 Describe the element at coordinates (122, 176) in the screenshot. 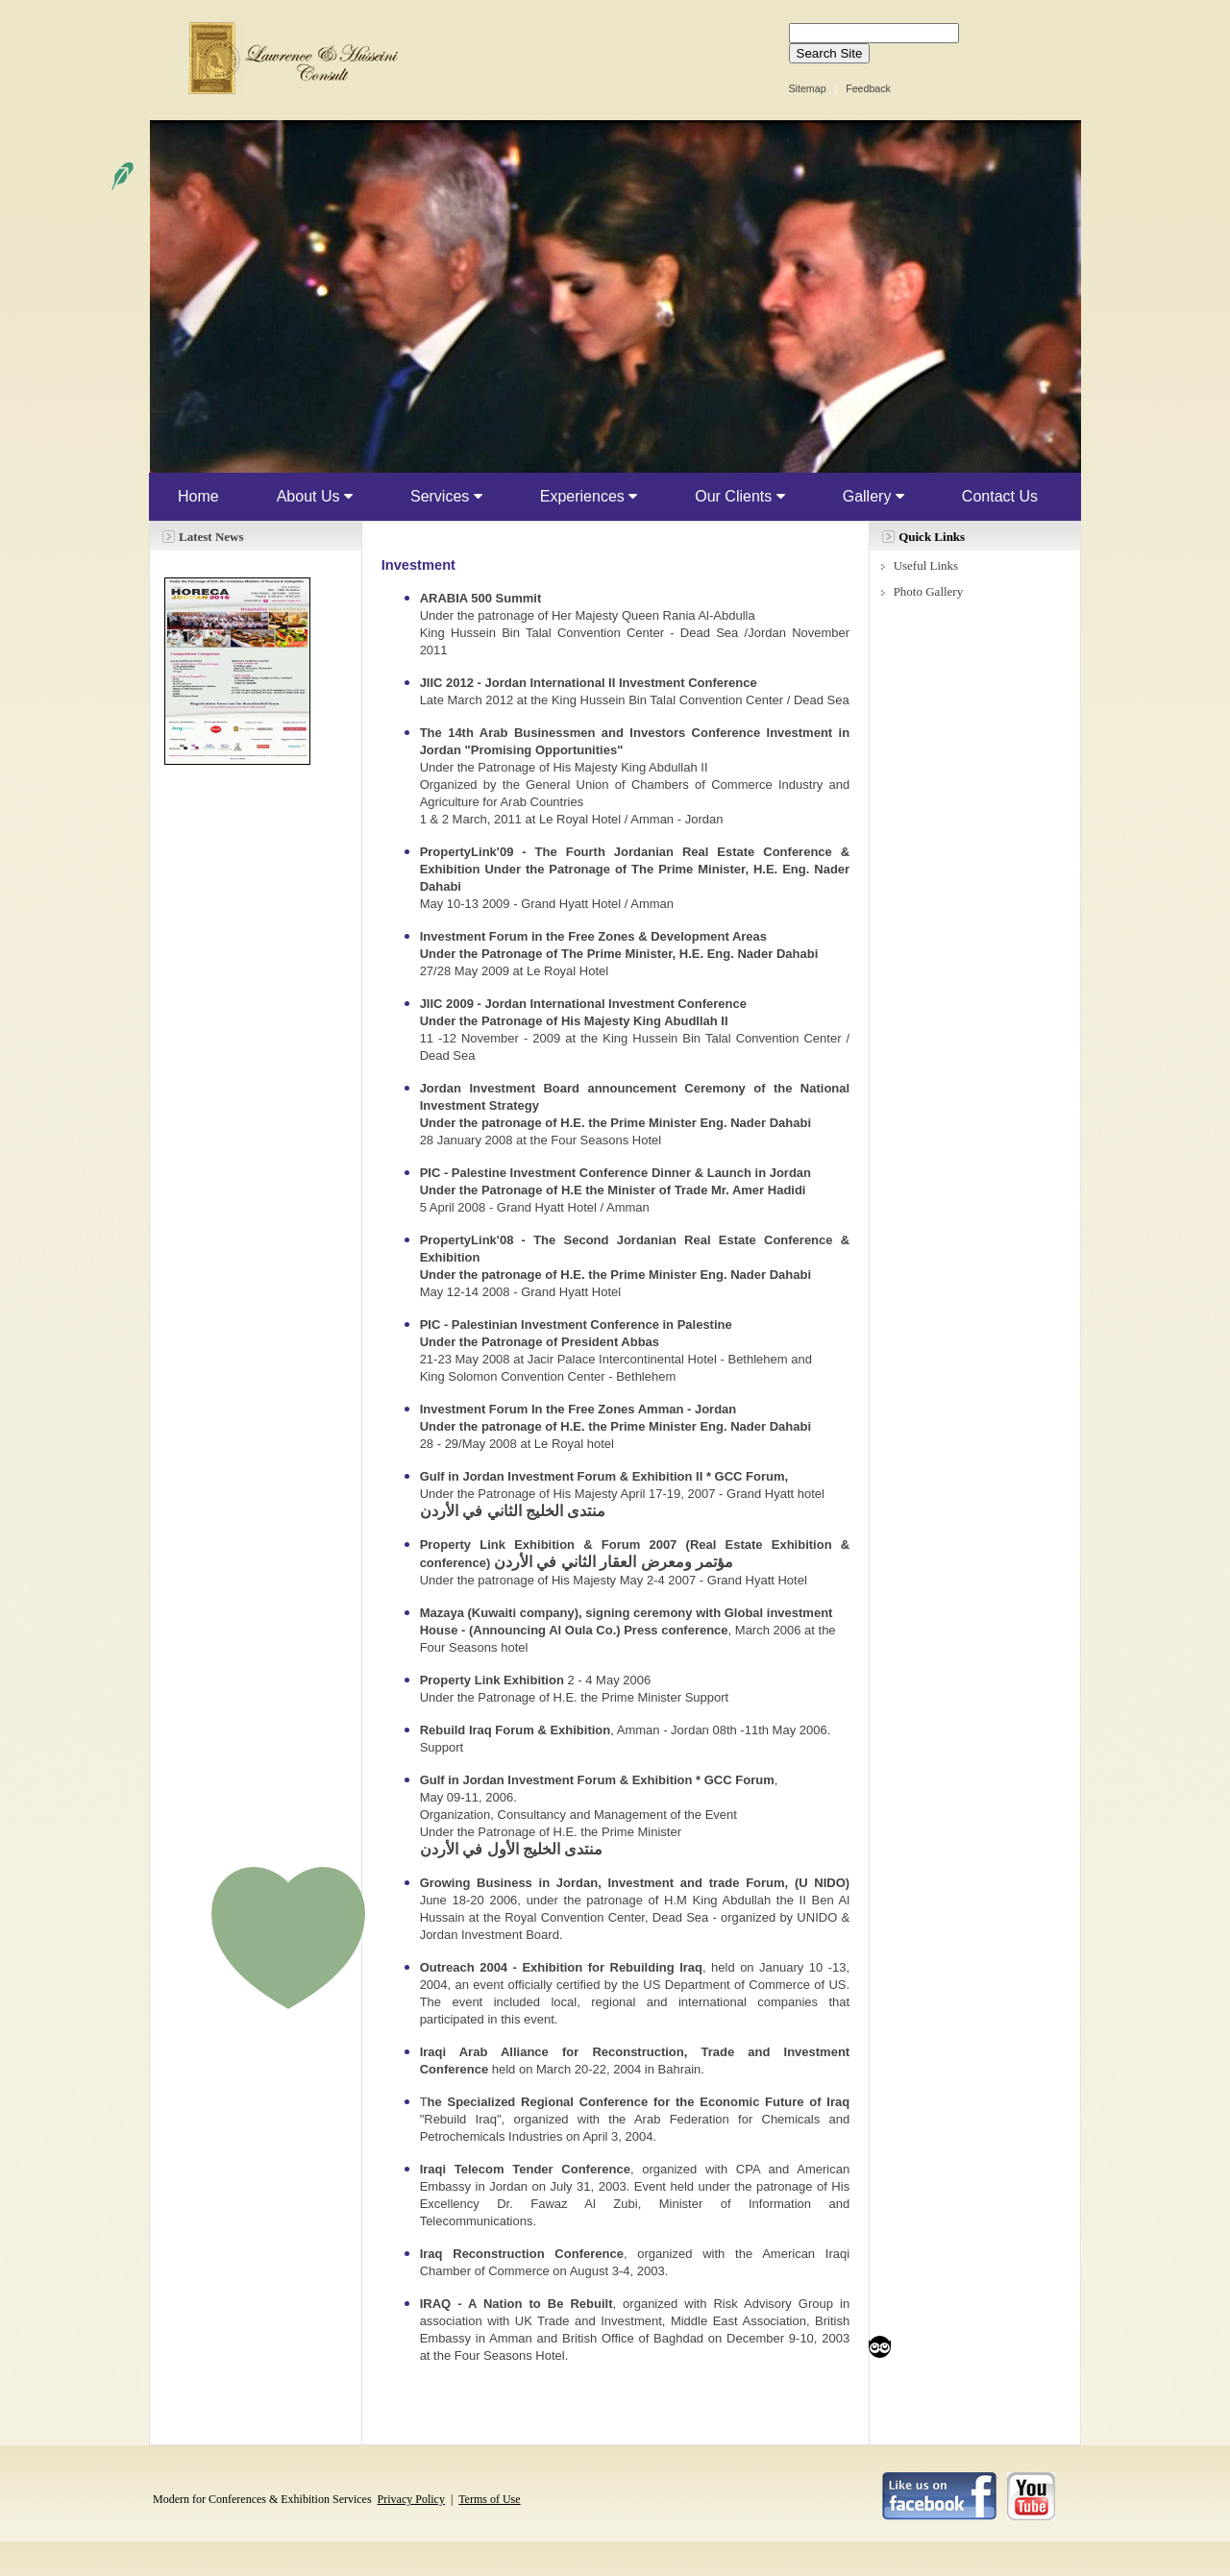

I see `open the Robinhood investing app` at that location.